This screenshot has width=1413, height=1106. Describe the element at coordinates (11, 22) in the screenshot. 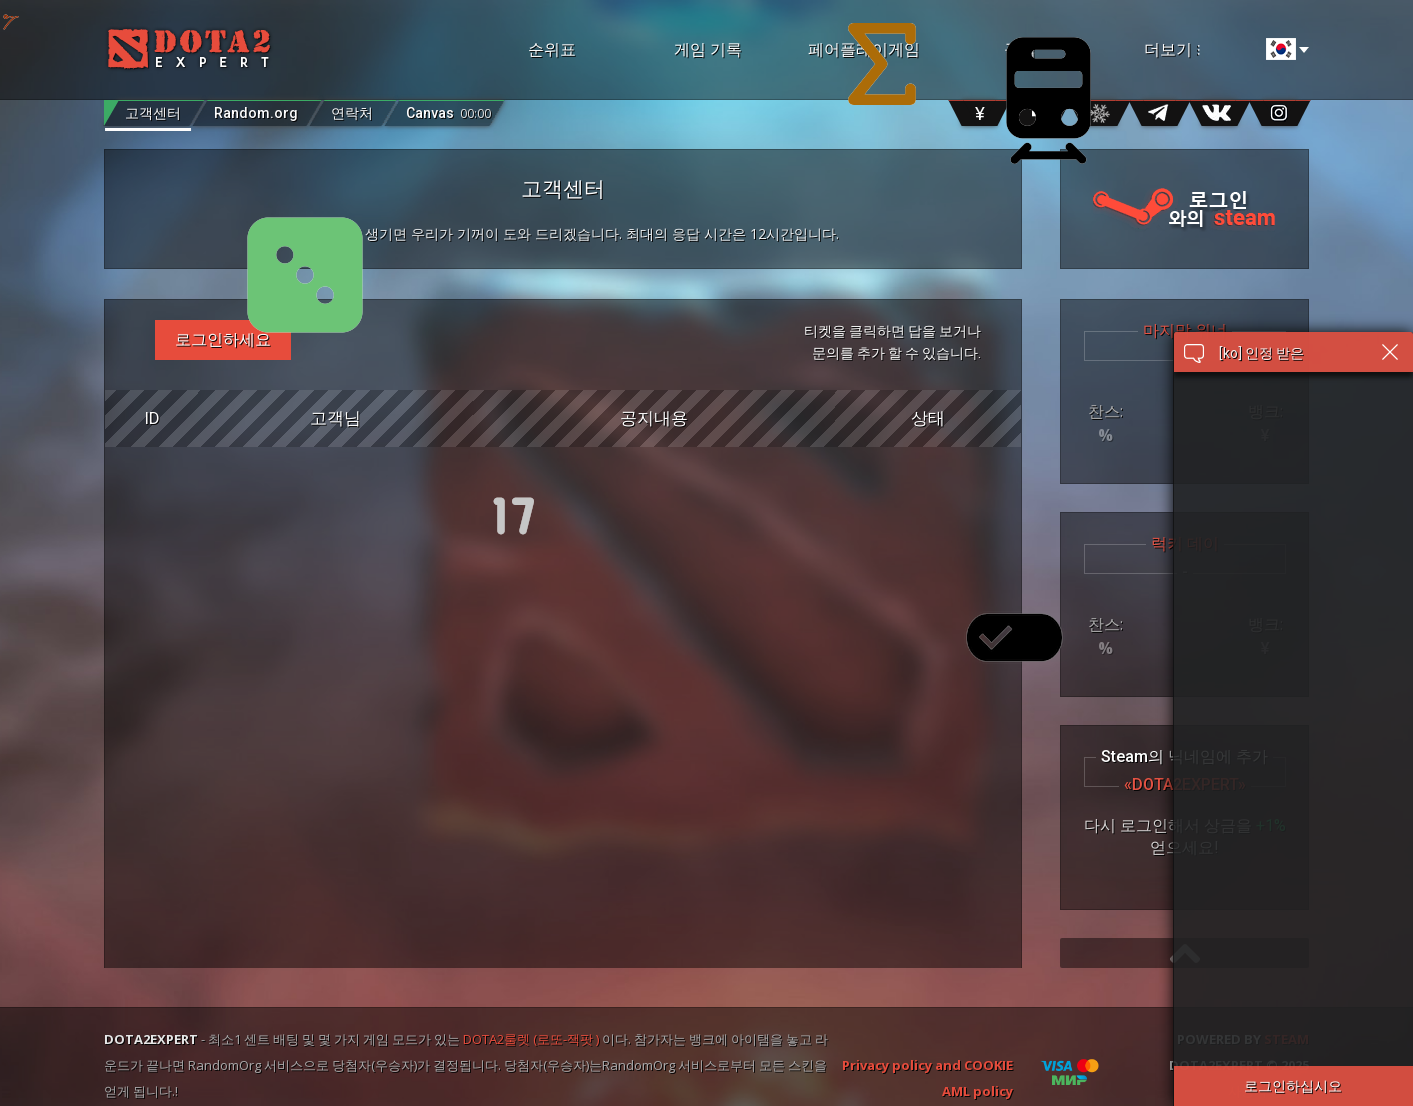

I see `adjust animation easing curve control point` at that location.